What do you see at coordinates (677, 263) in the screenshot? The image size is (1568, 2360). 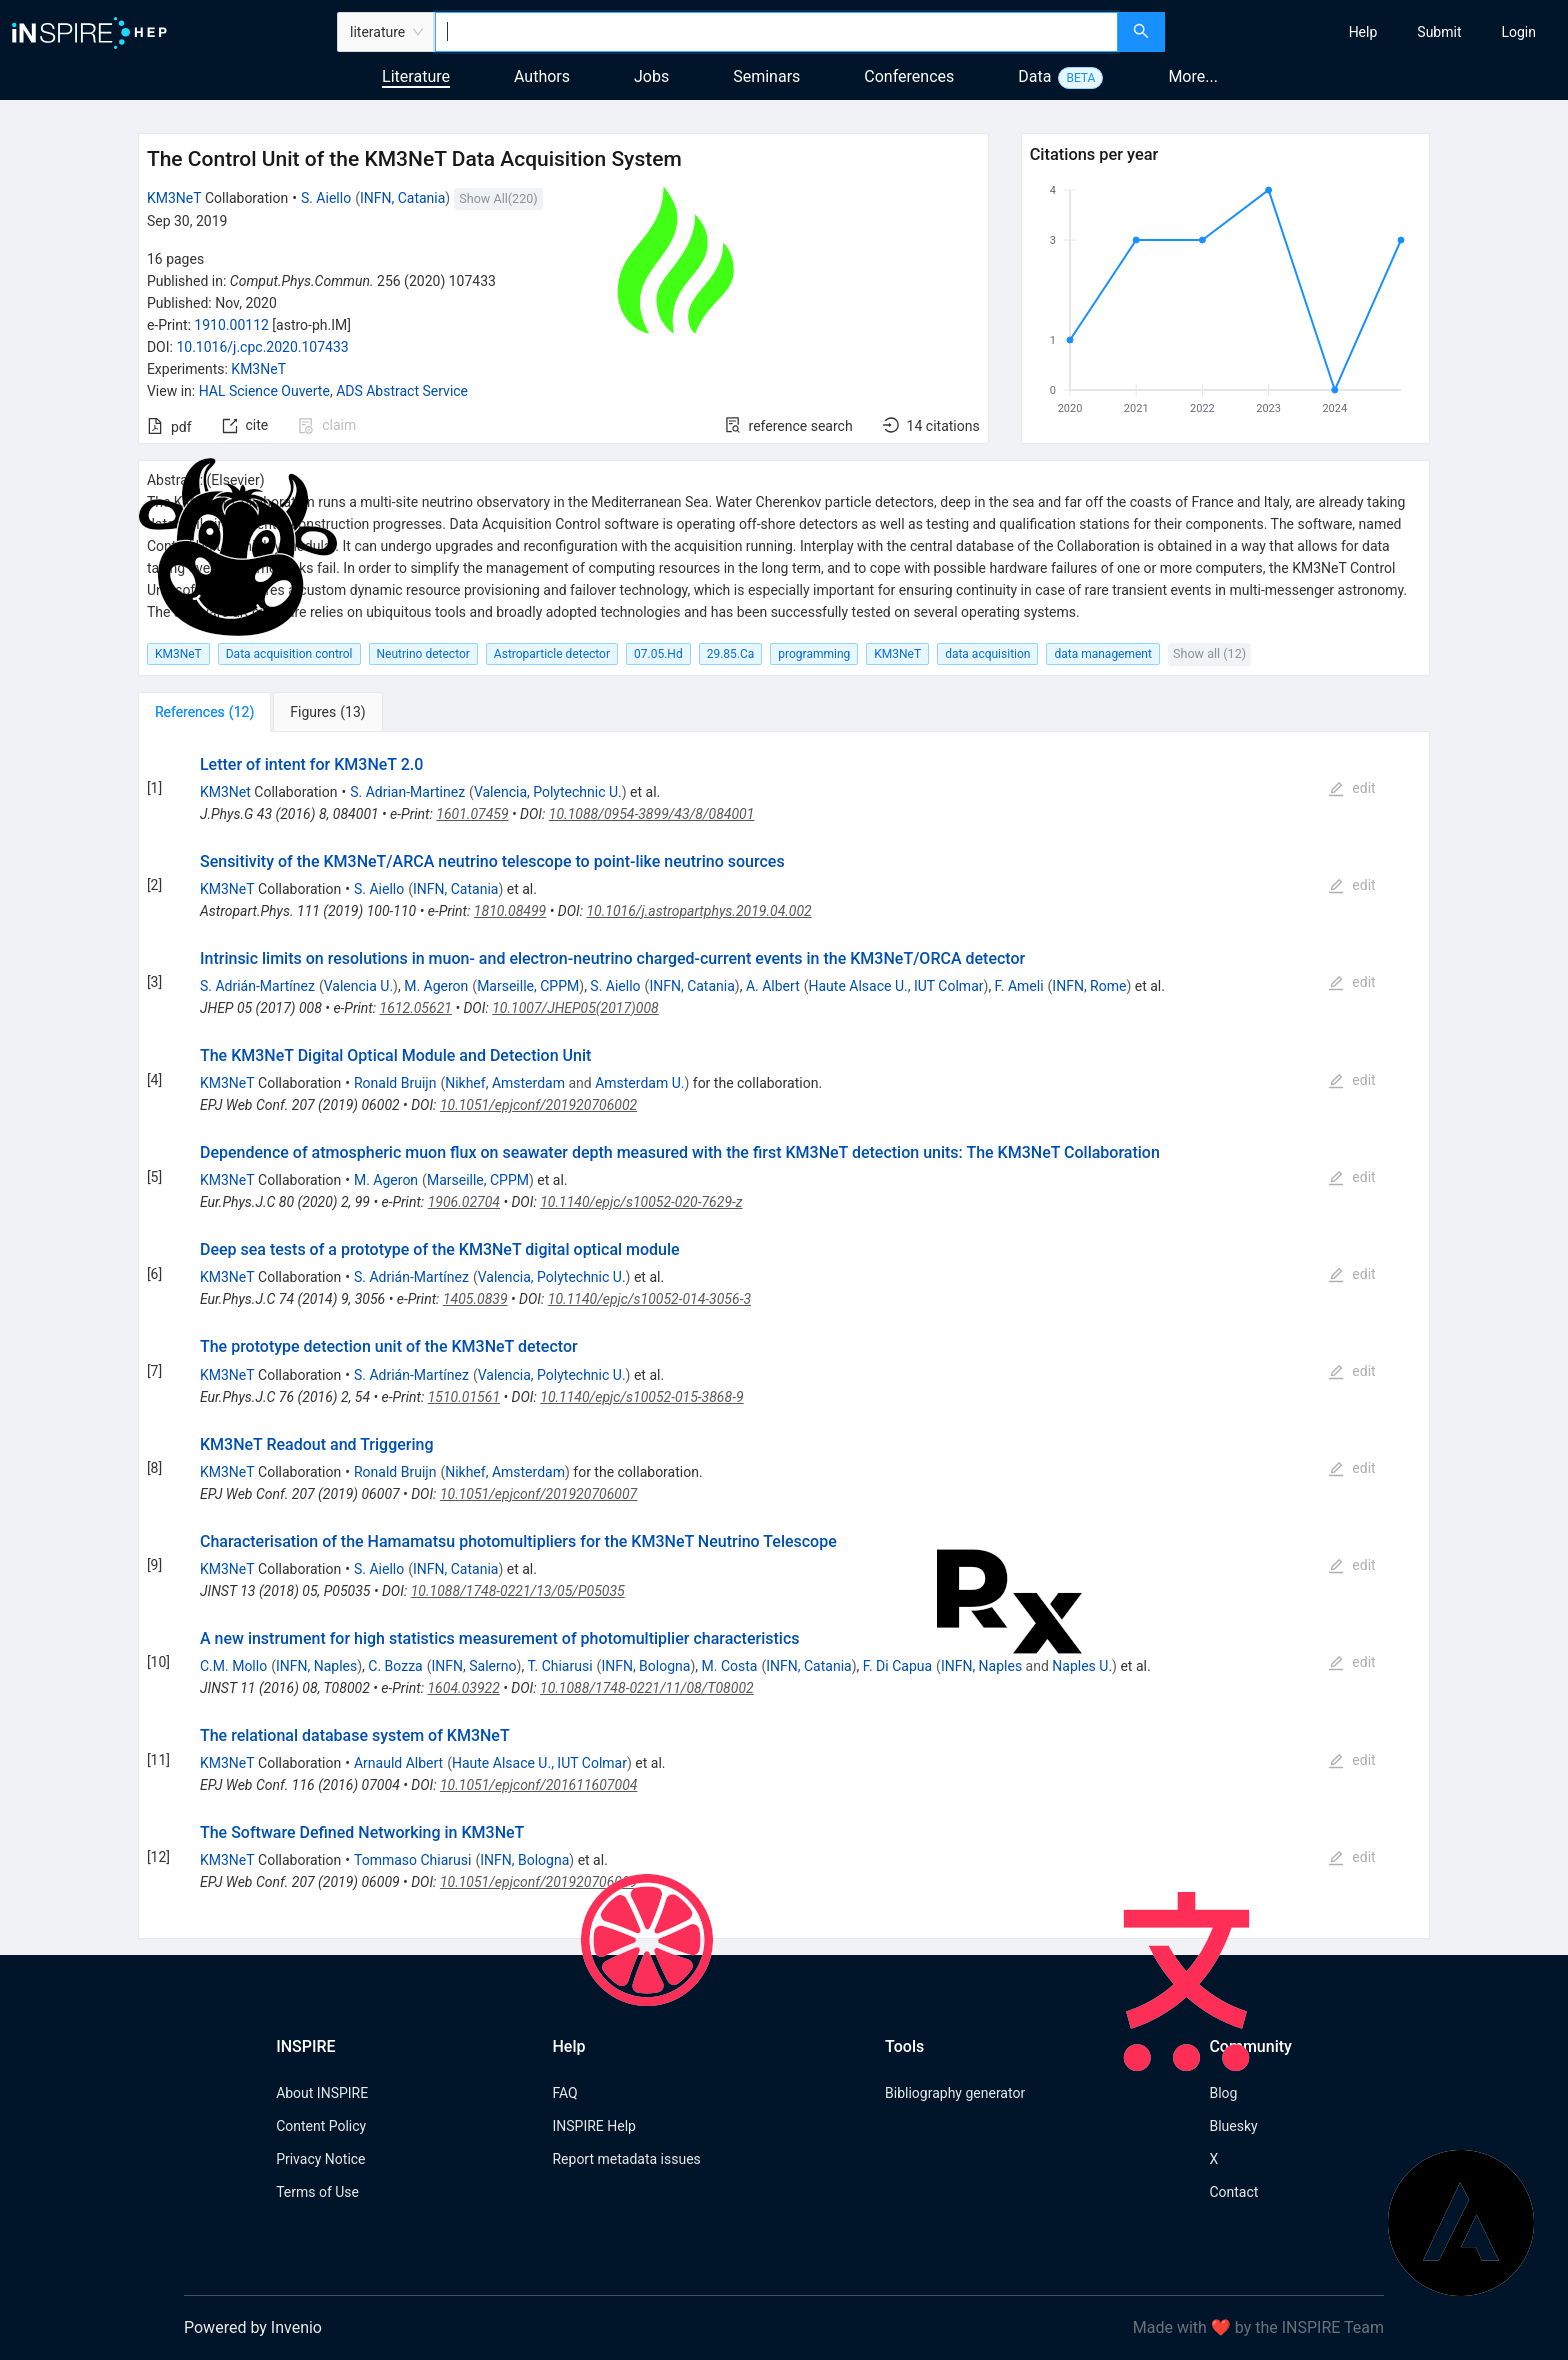 I see `indicates hot or trending content` at bounding box center [677, 263].